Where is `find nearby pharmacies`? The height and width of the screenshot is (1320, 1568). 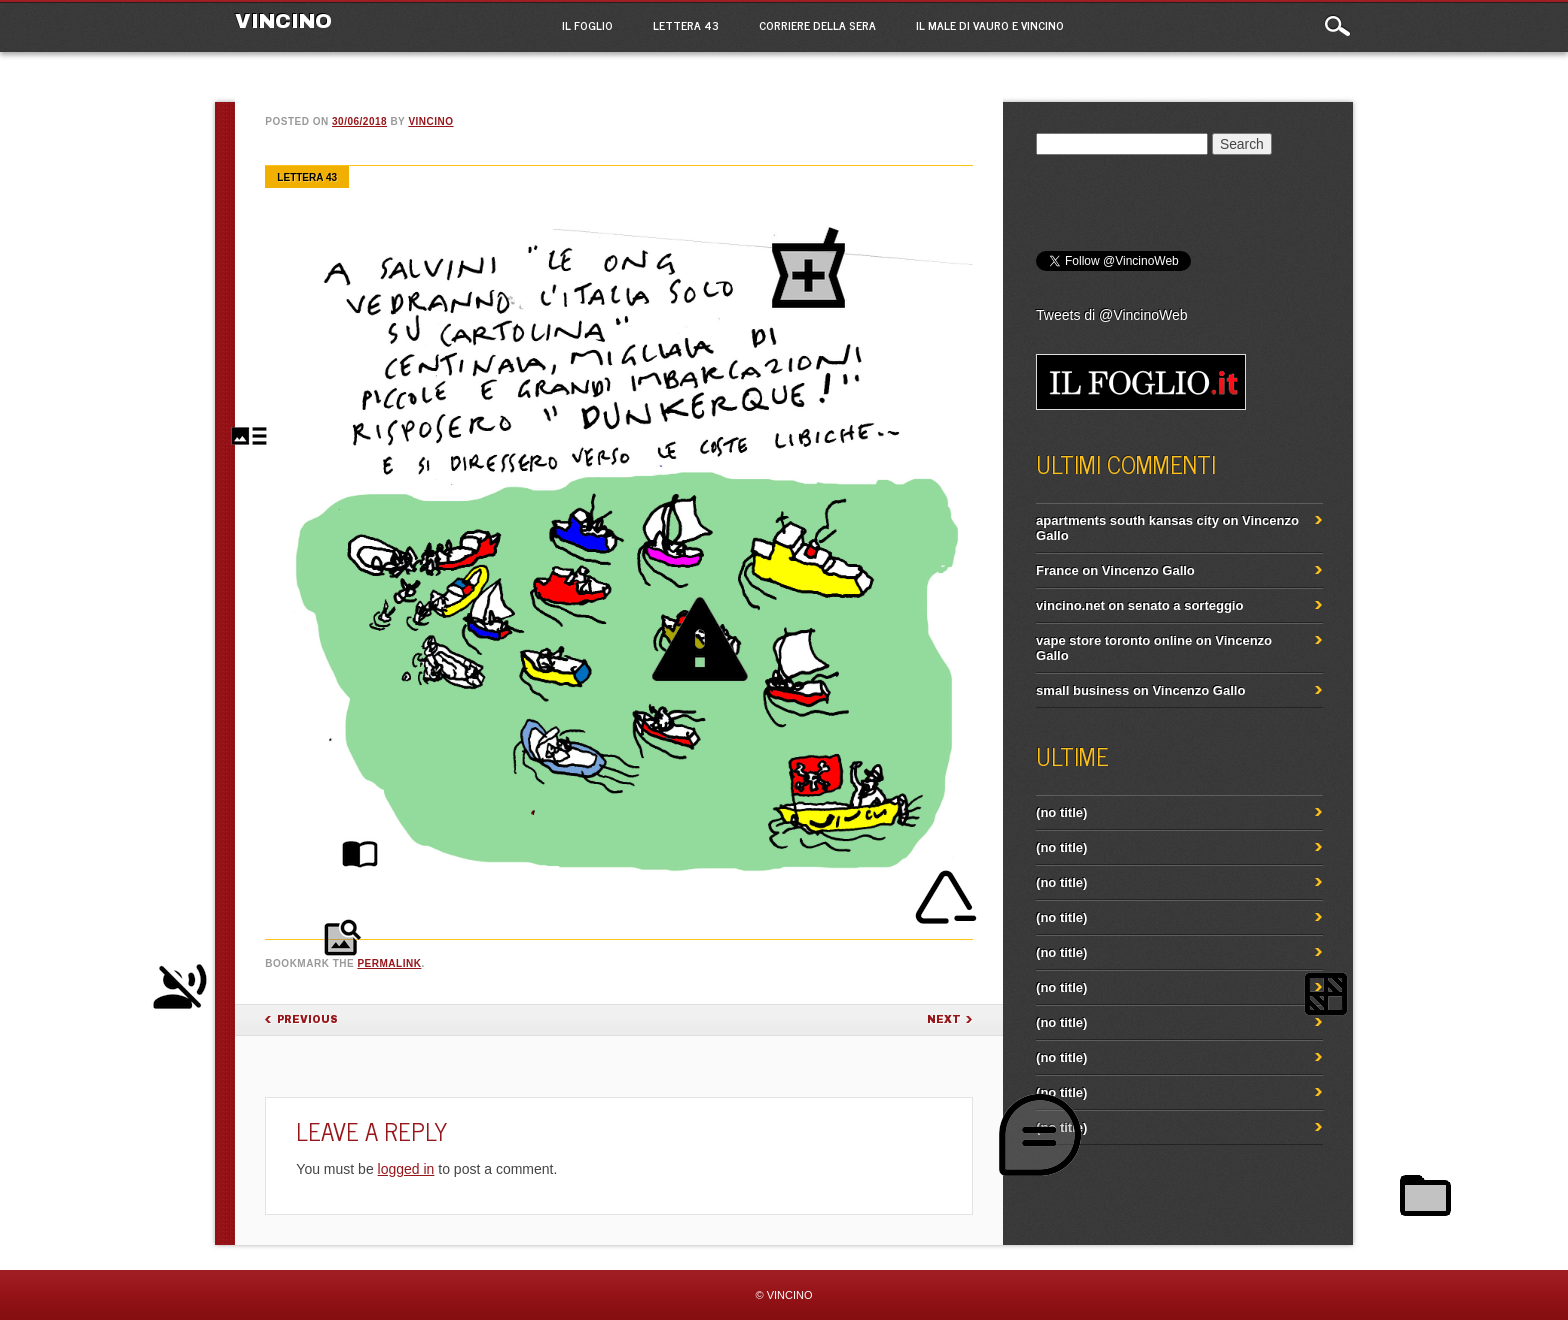
find nearby pharmacies is located at coordinates (808, 271).